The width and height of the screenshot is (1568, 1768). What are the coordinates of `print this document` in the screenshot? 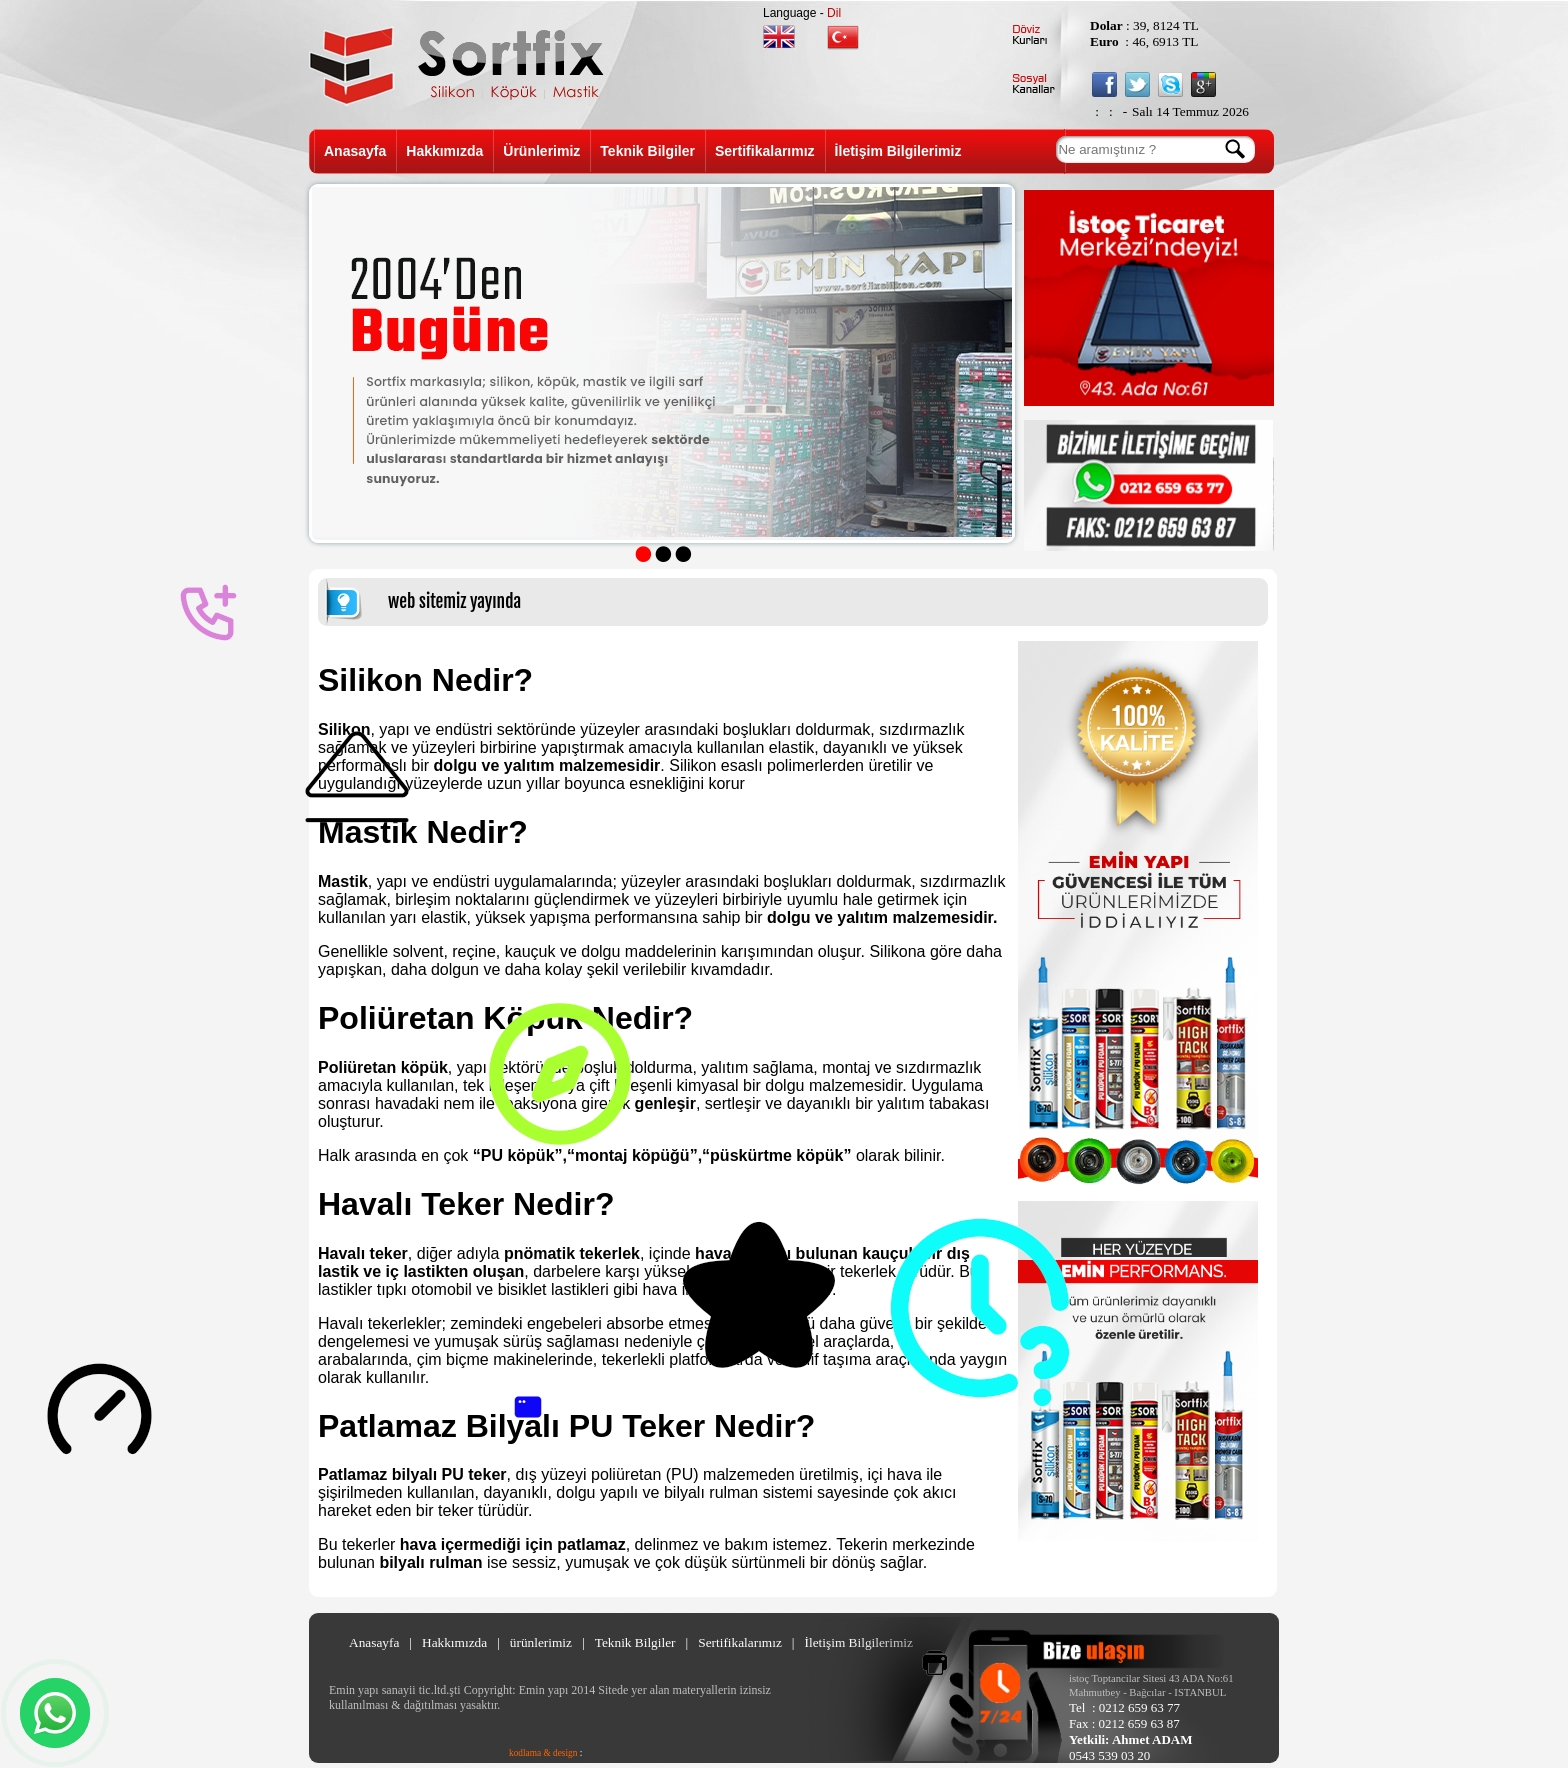 It's located at (935, 1663).